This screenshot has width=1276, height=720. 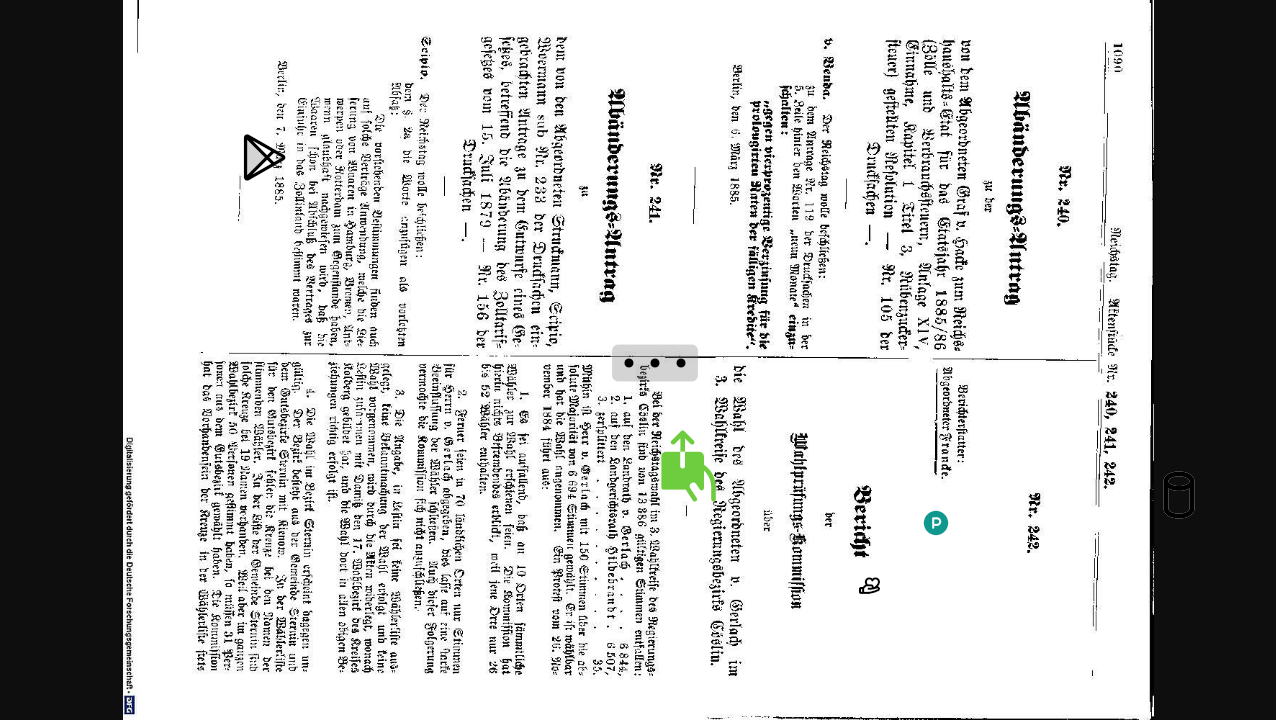 I want to click on open more options menu, so click(x=655, y=363).